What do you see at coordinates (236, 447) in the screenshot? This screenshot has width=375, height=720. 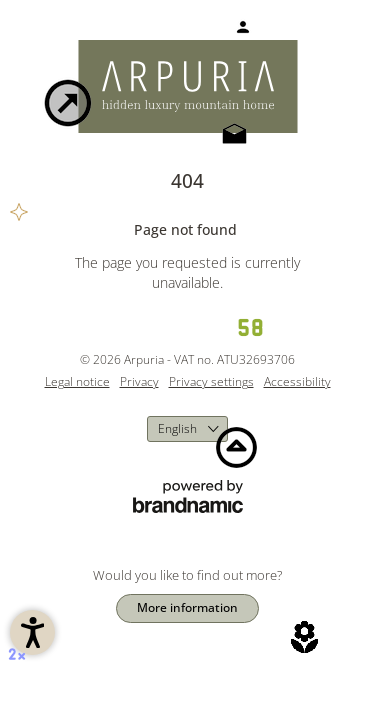 I see `scroll to top of page` at bounding box center [236, 447].